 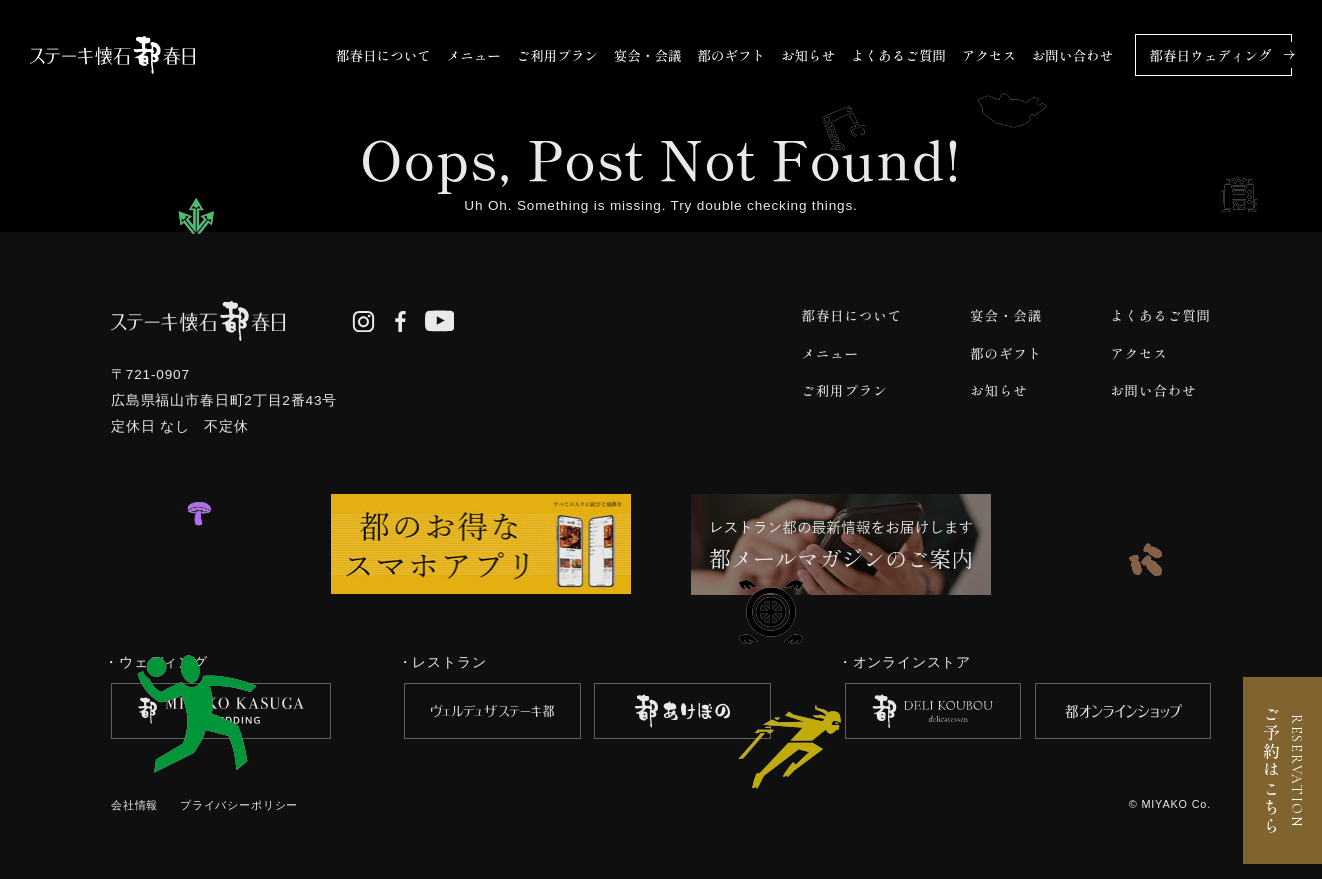 I want to click on tarot card: the wheel of fortune, so click(x=771, y=612).